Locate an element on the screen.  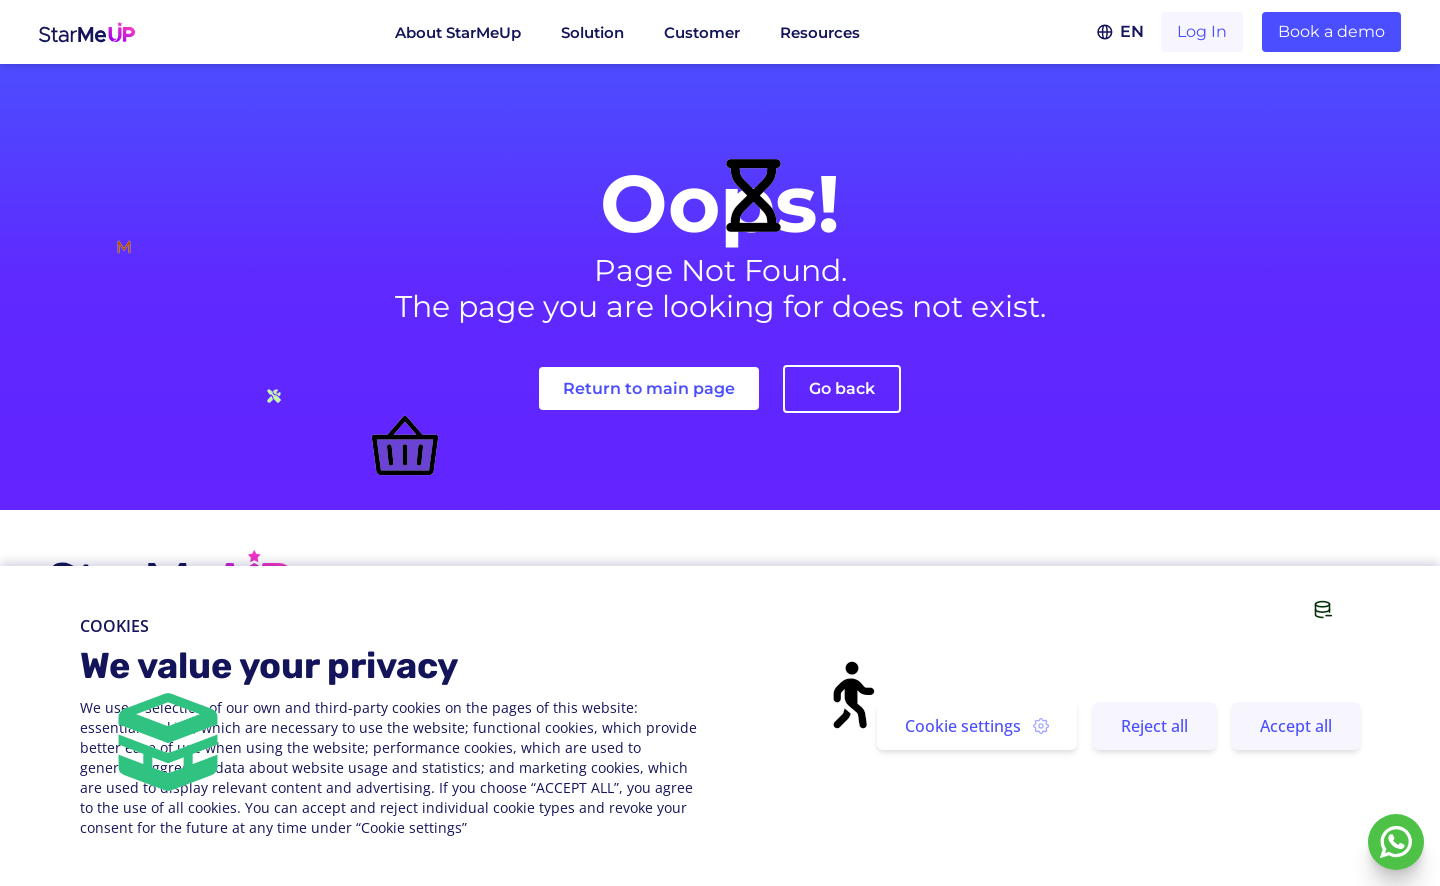
access settings or configuration options is located at coordinates (274, 396).